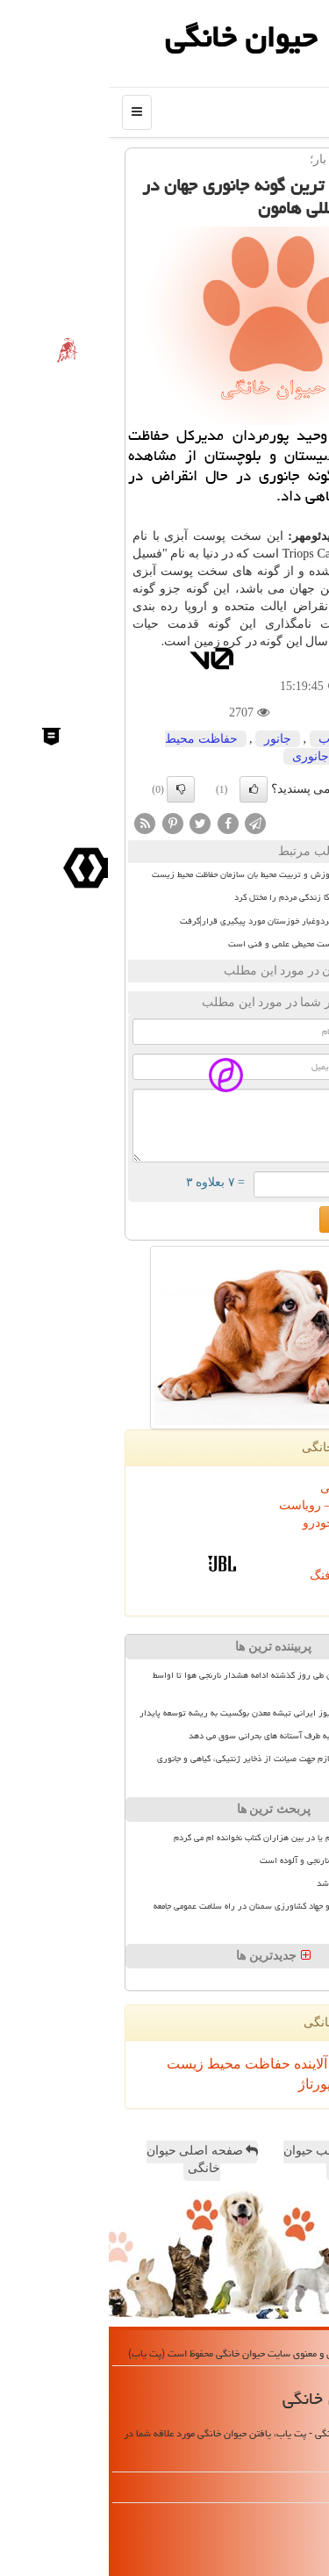 Image resolution: width=329 pixels, height=2576 pixels. Describe the element at coordinates (222, 1564) in the screenshot. I see `JBL brand logo` at that location.